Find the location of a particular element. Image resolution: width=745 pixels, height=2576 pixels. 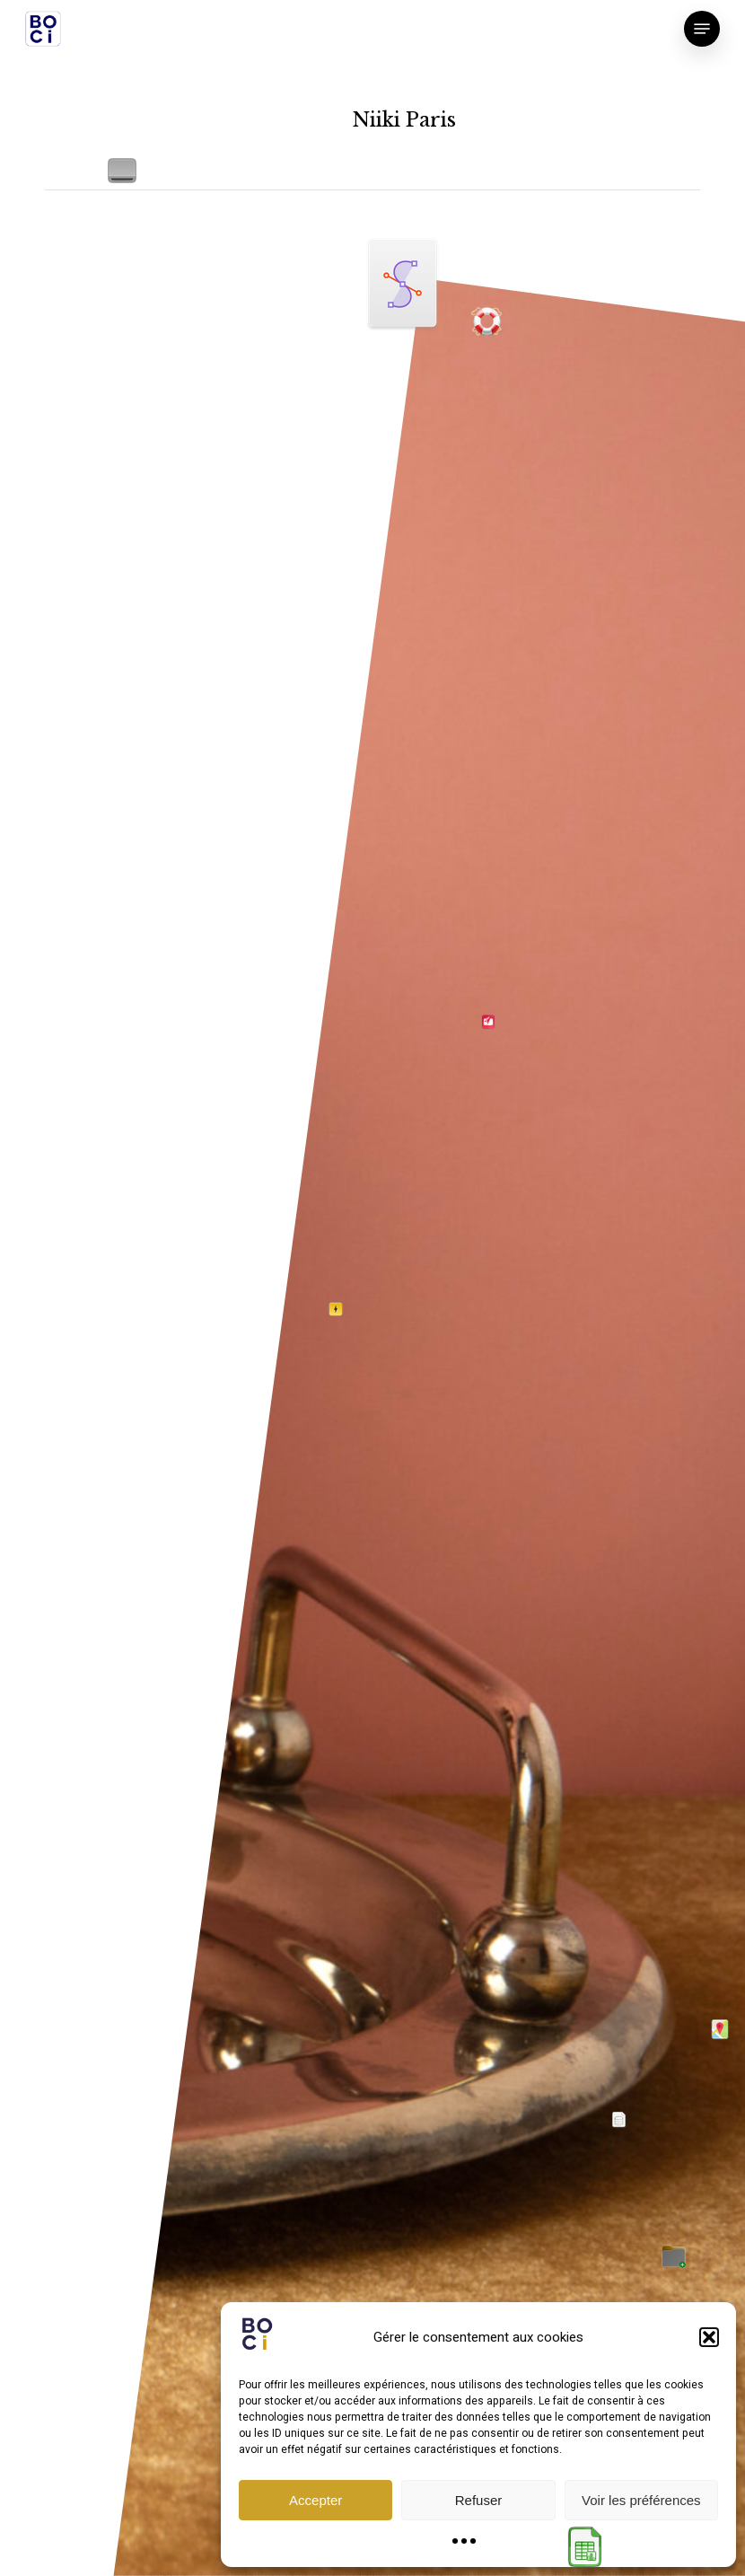

open a drawing template file is located at coordinates (402, 284).